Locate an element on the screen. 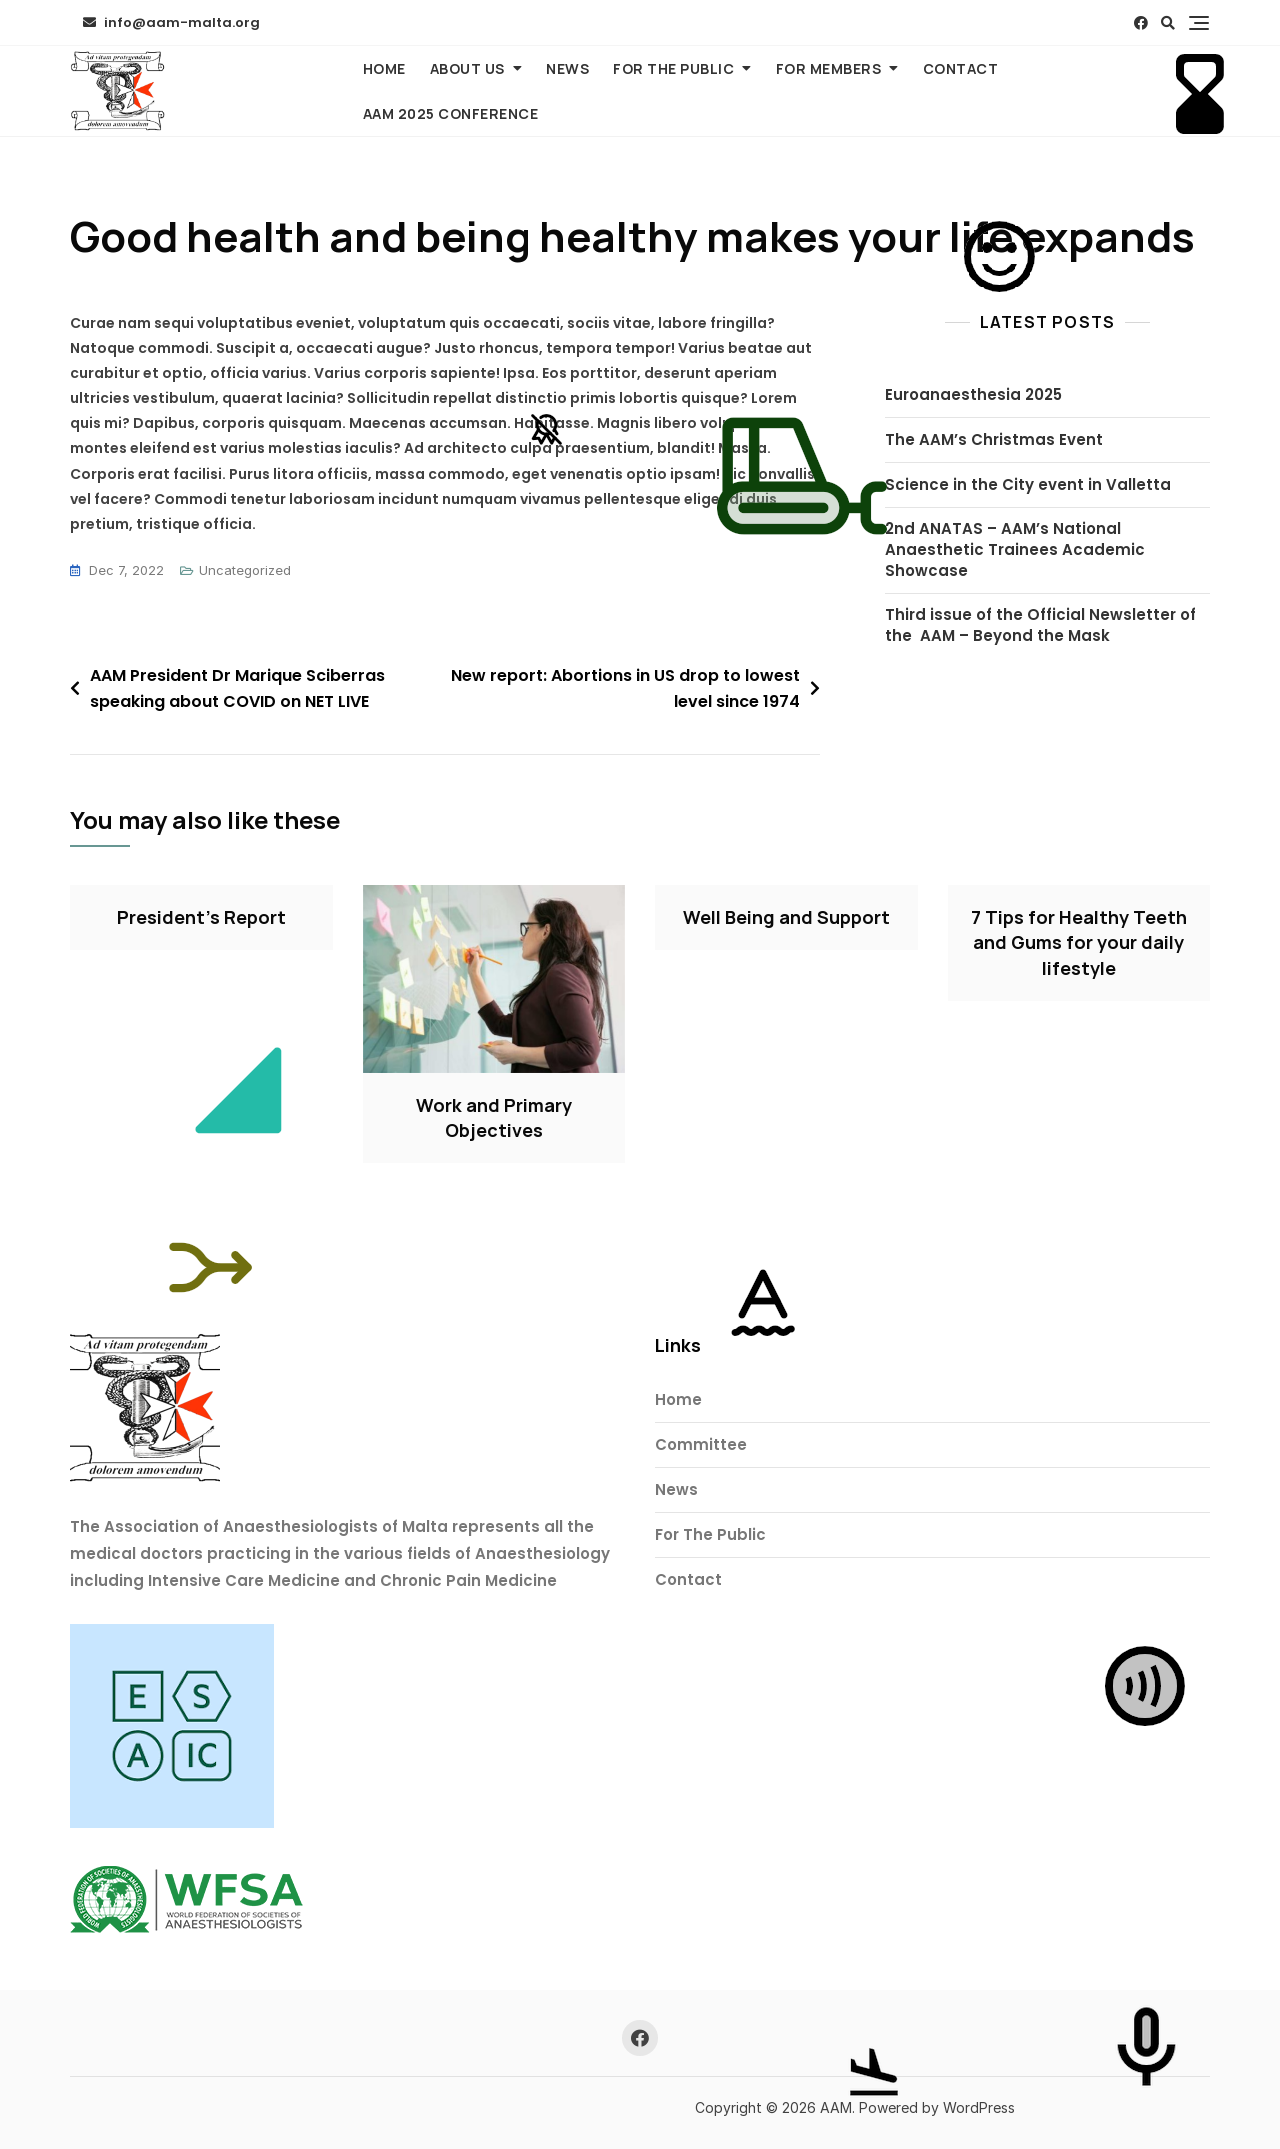 This screenshot has height=2149, width=1280. access construction or heavy machinery tools is located at coordinates (802, 476).